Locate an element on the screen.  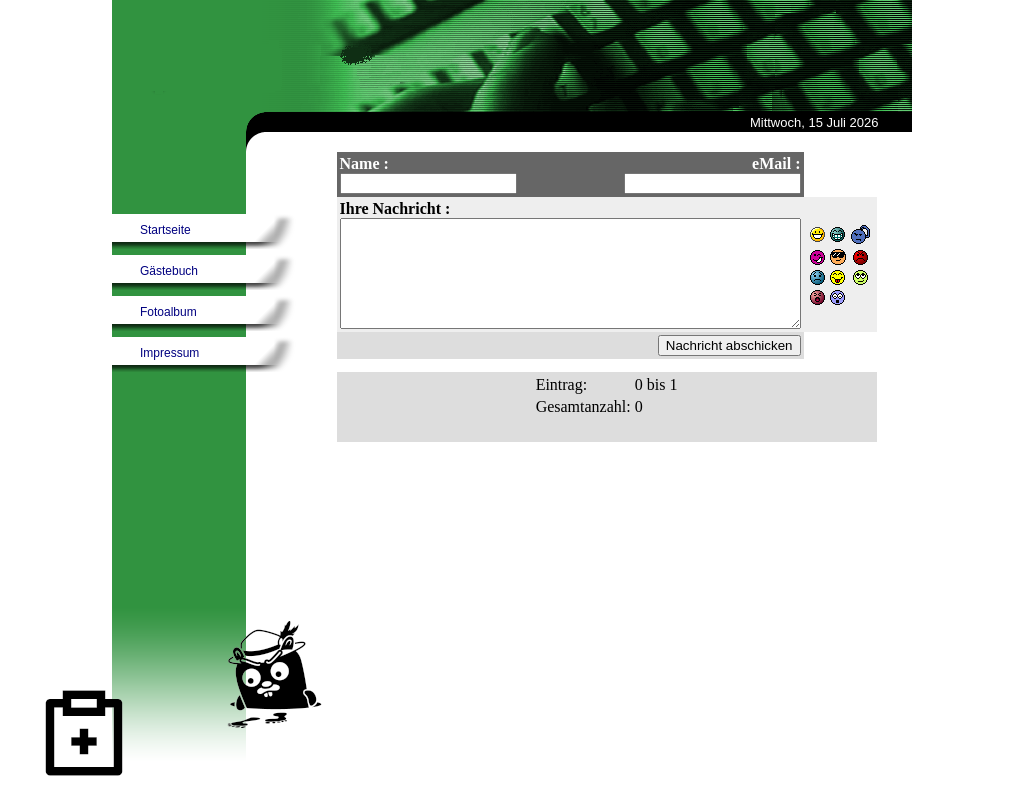
view medical records or health dossier is located at coordinates (84, 733).